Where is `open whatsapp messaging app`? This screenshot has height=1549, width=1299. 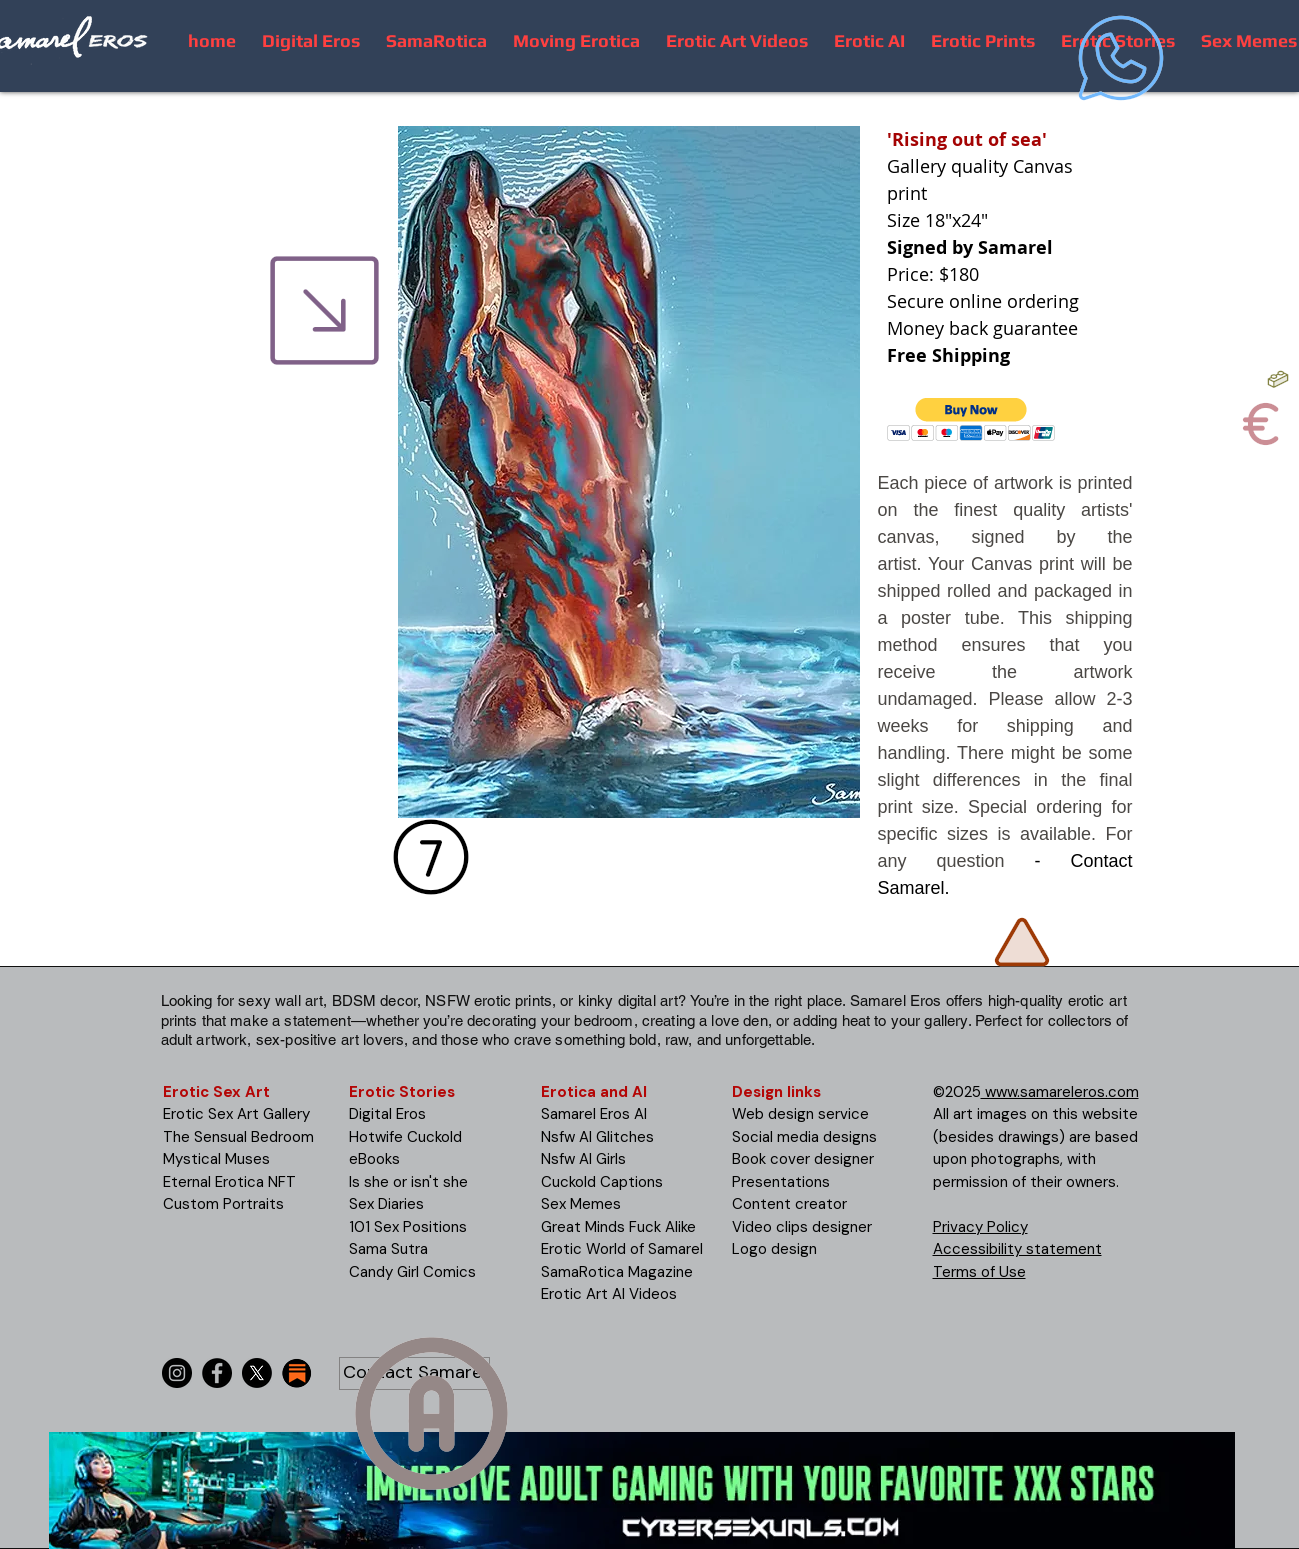 open whatsapp messaging app is located at coordinates (1121, 58).